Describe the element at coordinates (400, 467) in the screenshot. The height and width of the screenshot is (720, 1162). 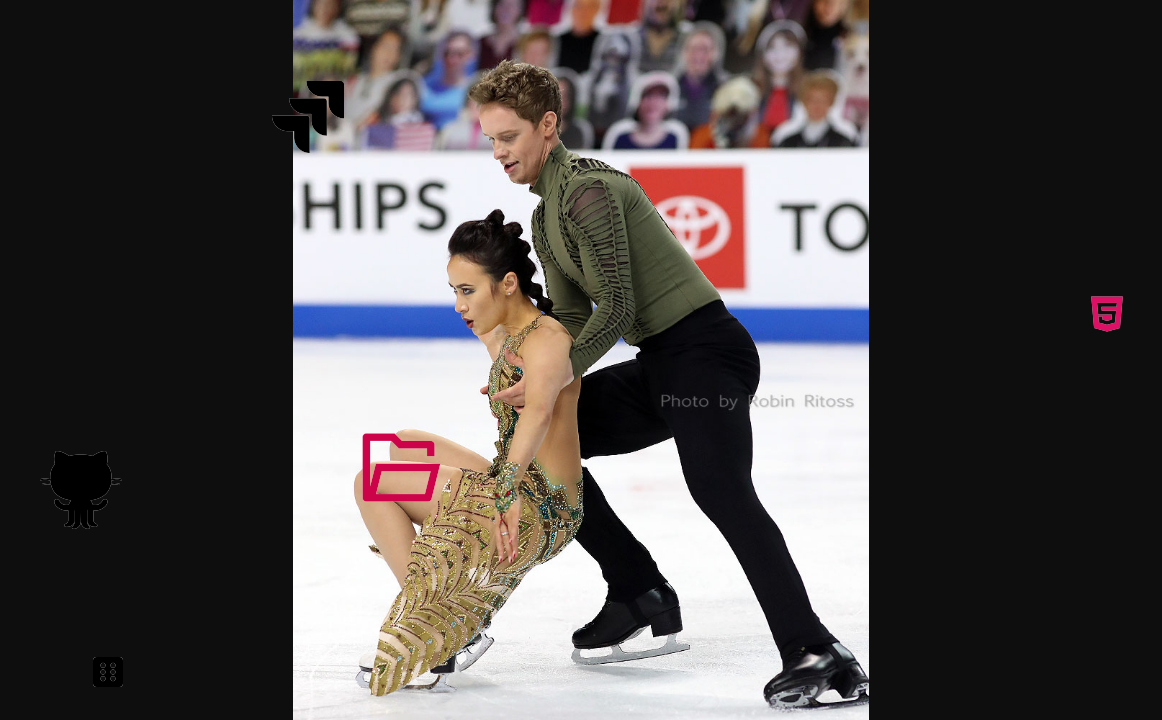
I see `open folder to view contents` at that location.